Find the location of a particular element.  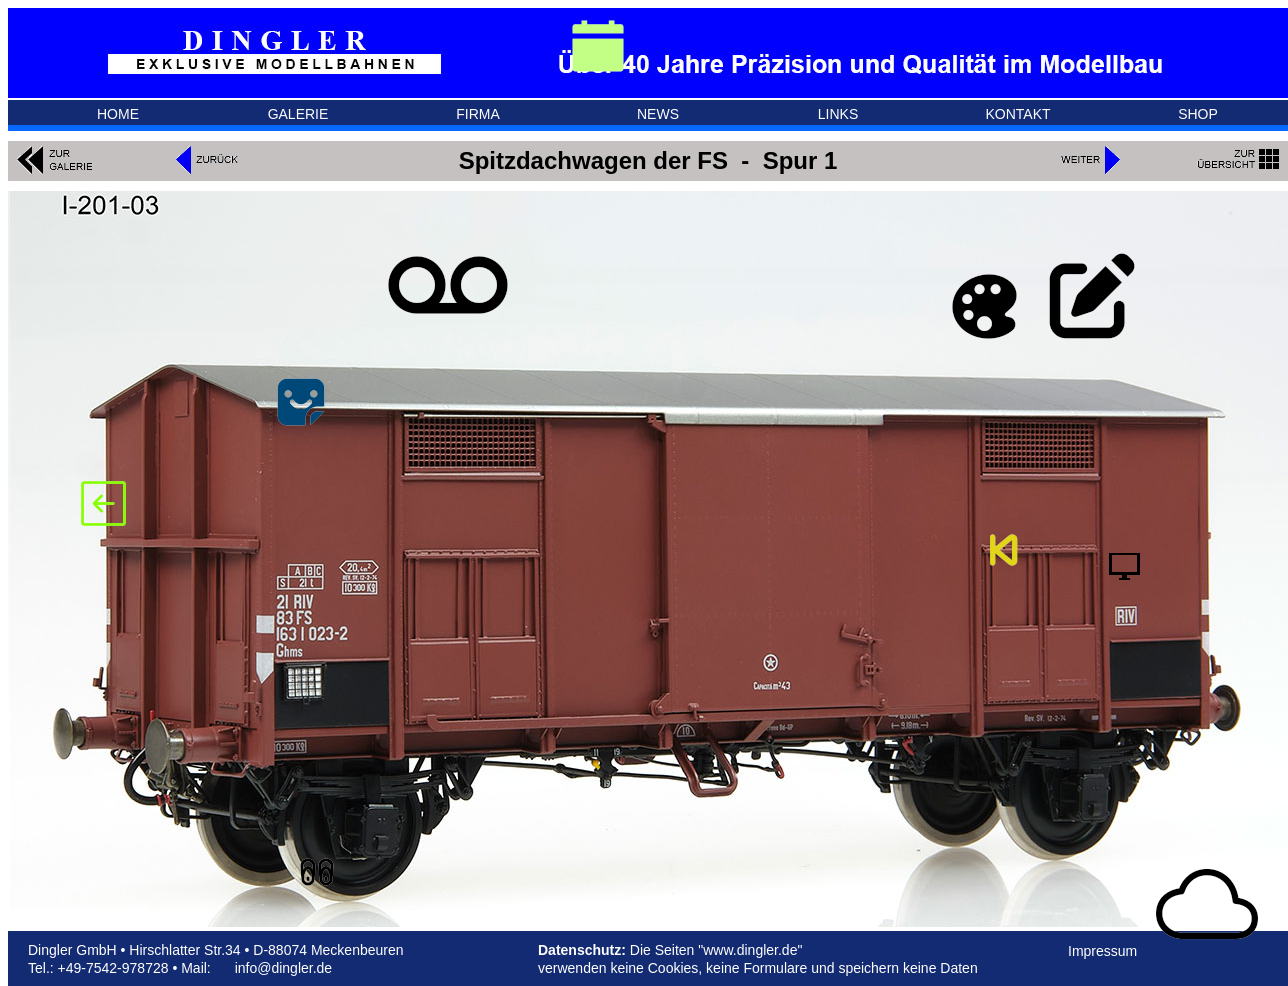

open color picker or theme settings is located at coordinates (984, 306).